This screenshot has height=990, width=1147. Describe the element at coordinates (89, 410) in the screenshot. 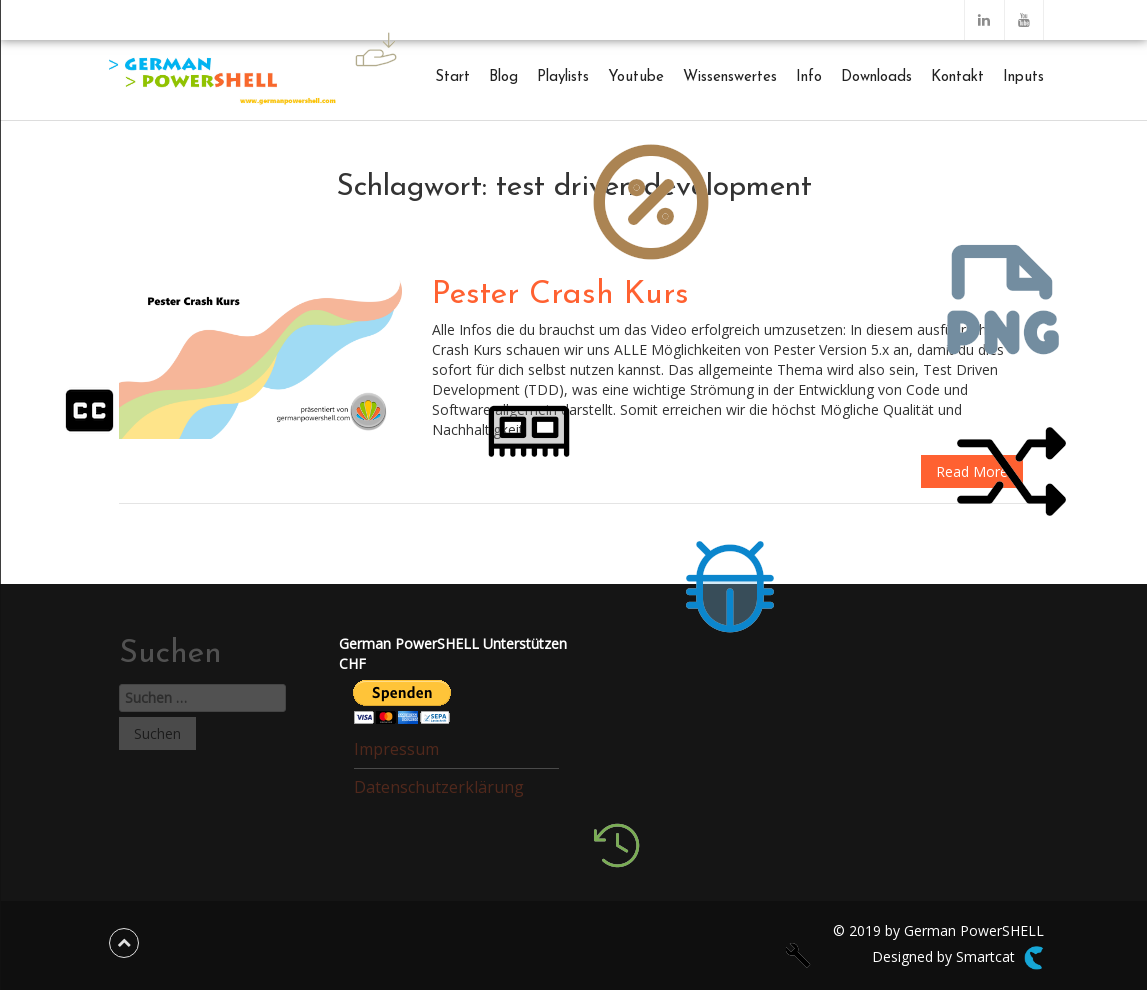

I see `toggle closed captions on video` at that location.